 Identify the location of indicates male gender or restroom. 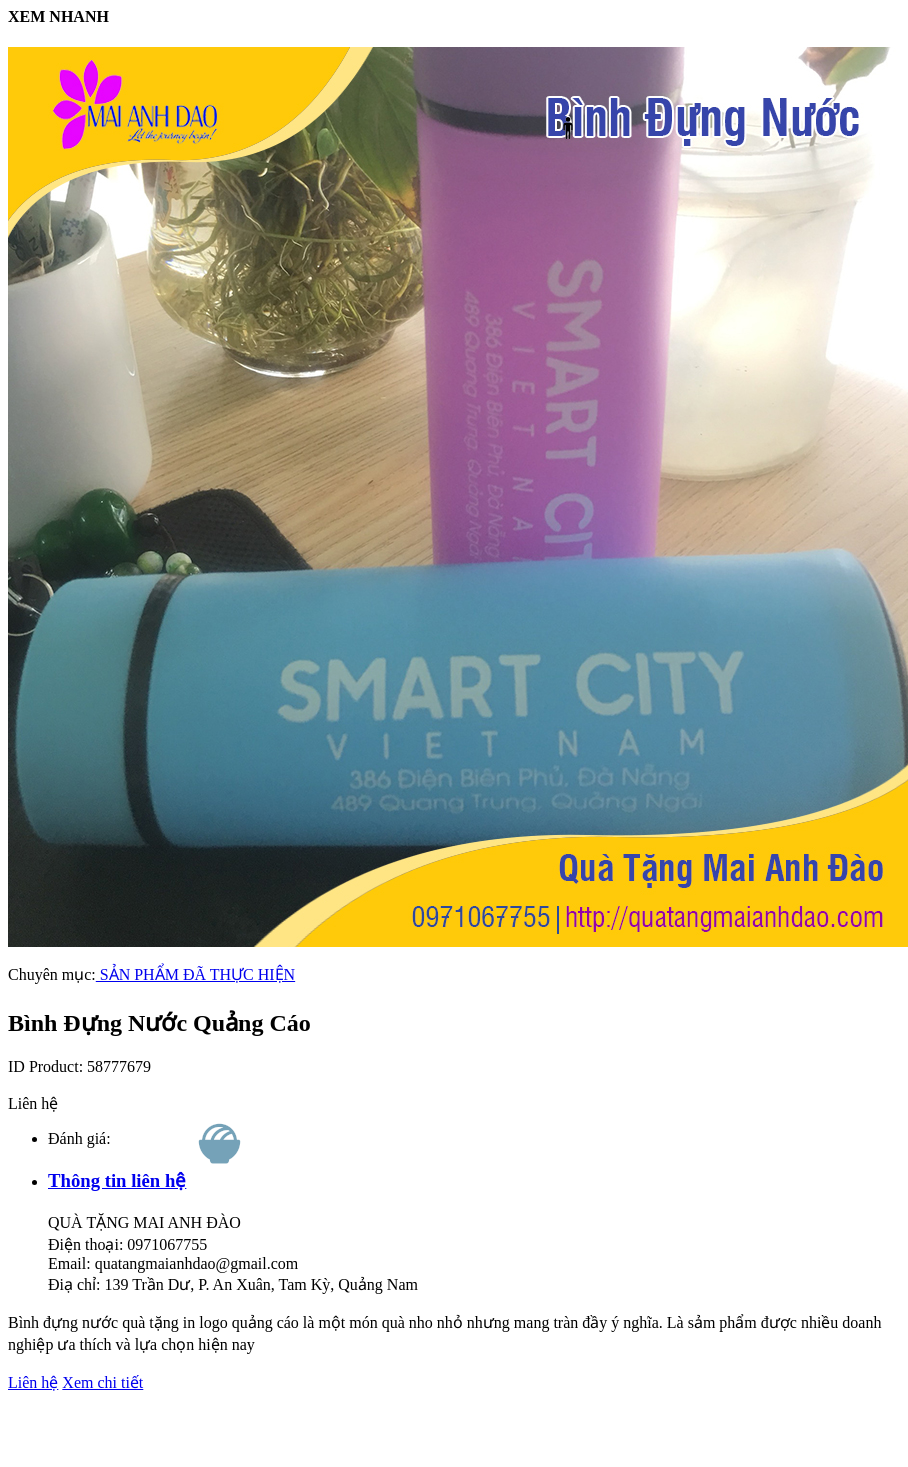
(568, 128).